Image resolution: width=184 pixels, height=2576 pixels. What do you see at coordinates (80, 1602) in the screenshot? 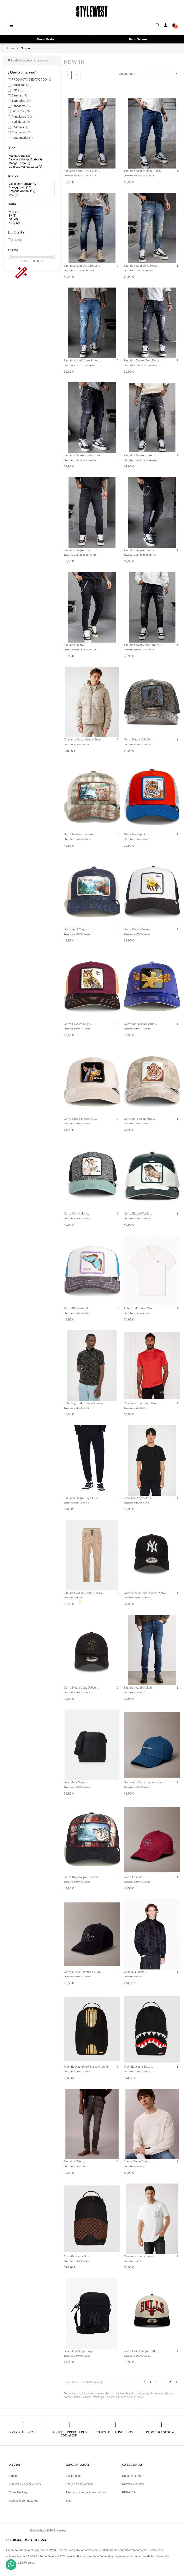
I see `download music or audio file` at bounding box center [80, 1602].